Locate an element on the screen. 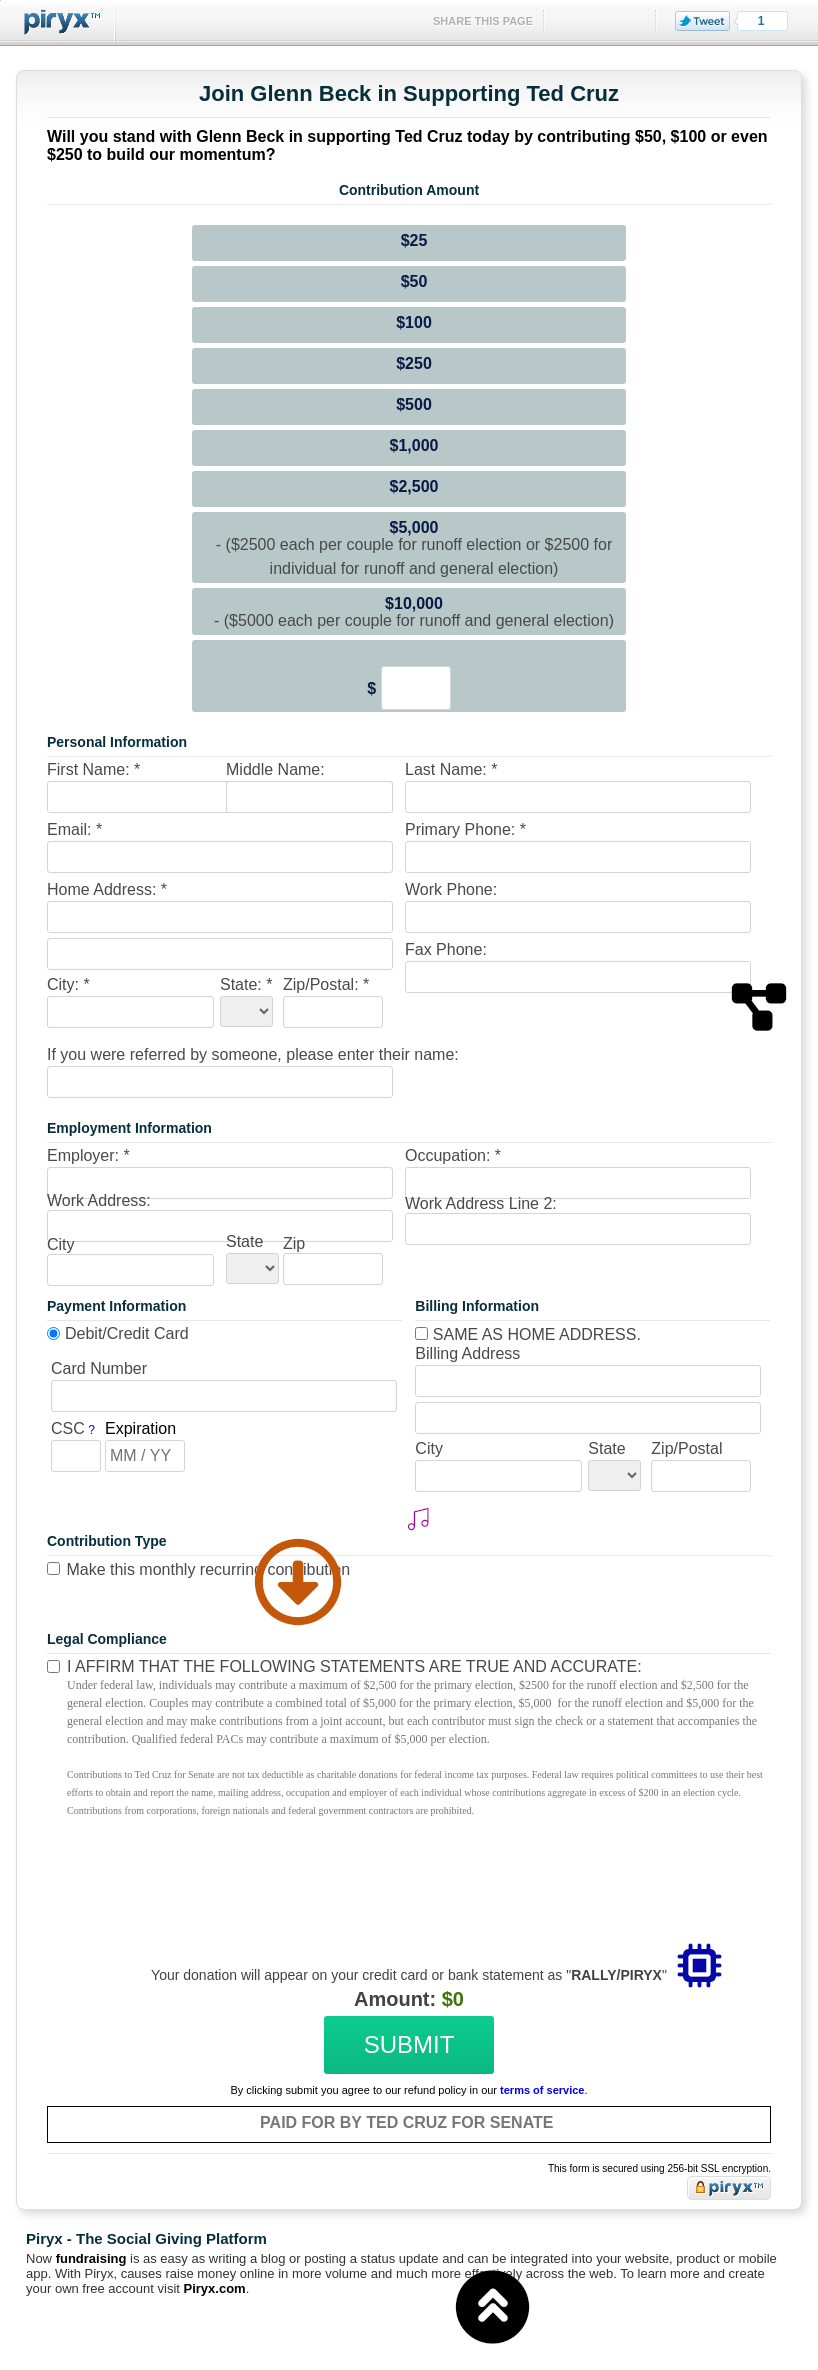 The width and height of the screenshot is (818, 2370). access music or audio player is located at coordinates (419, 1519).